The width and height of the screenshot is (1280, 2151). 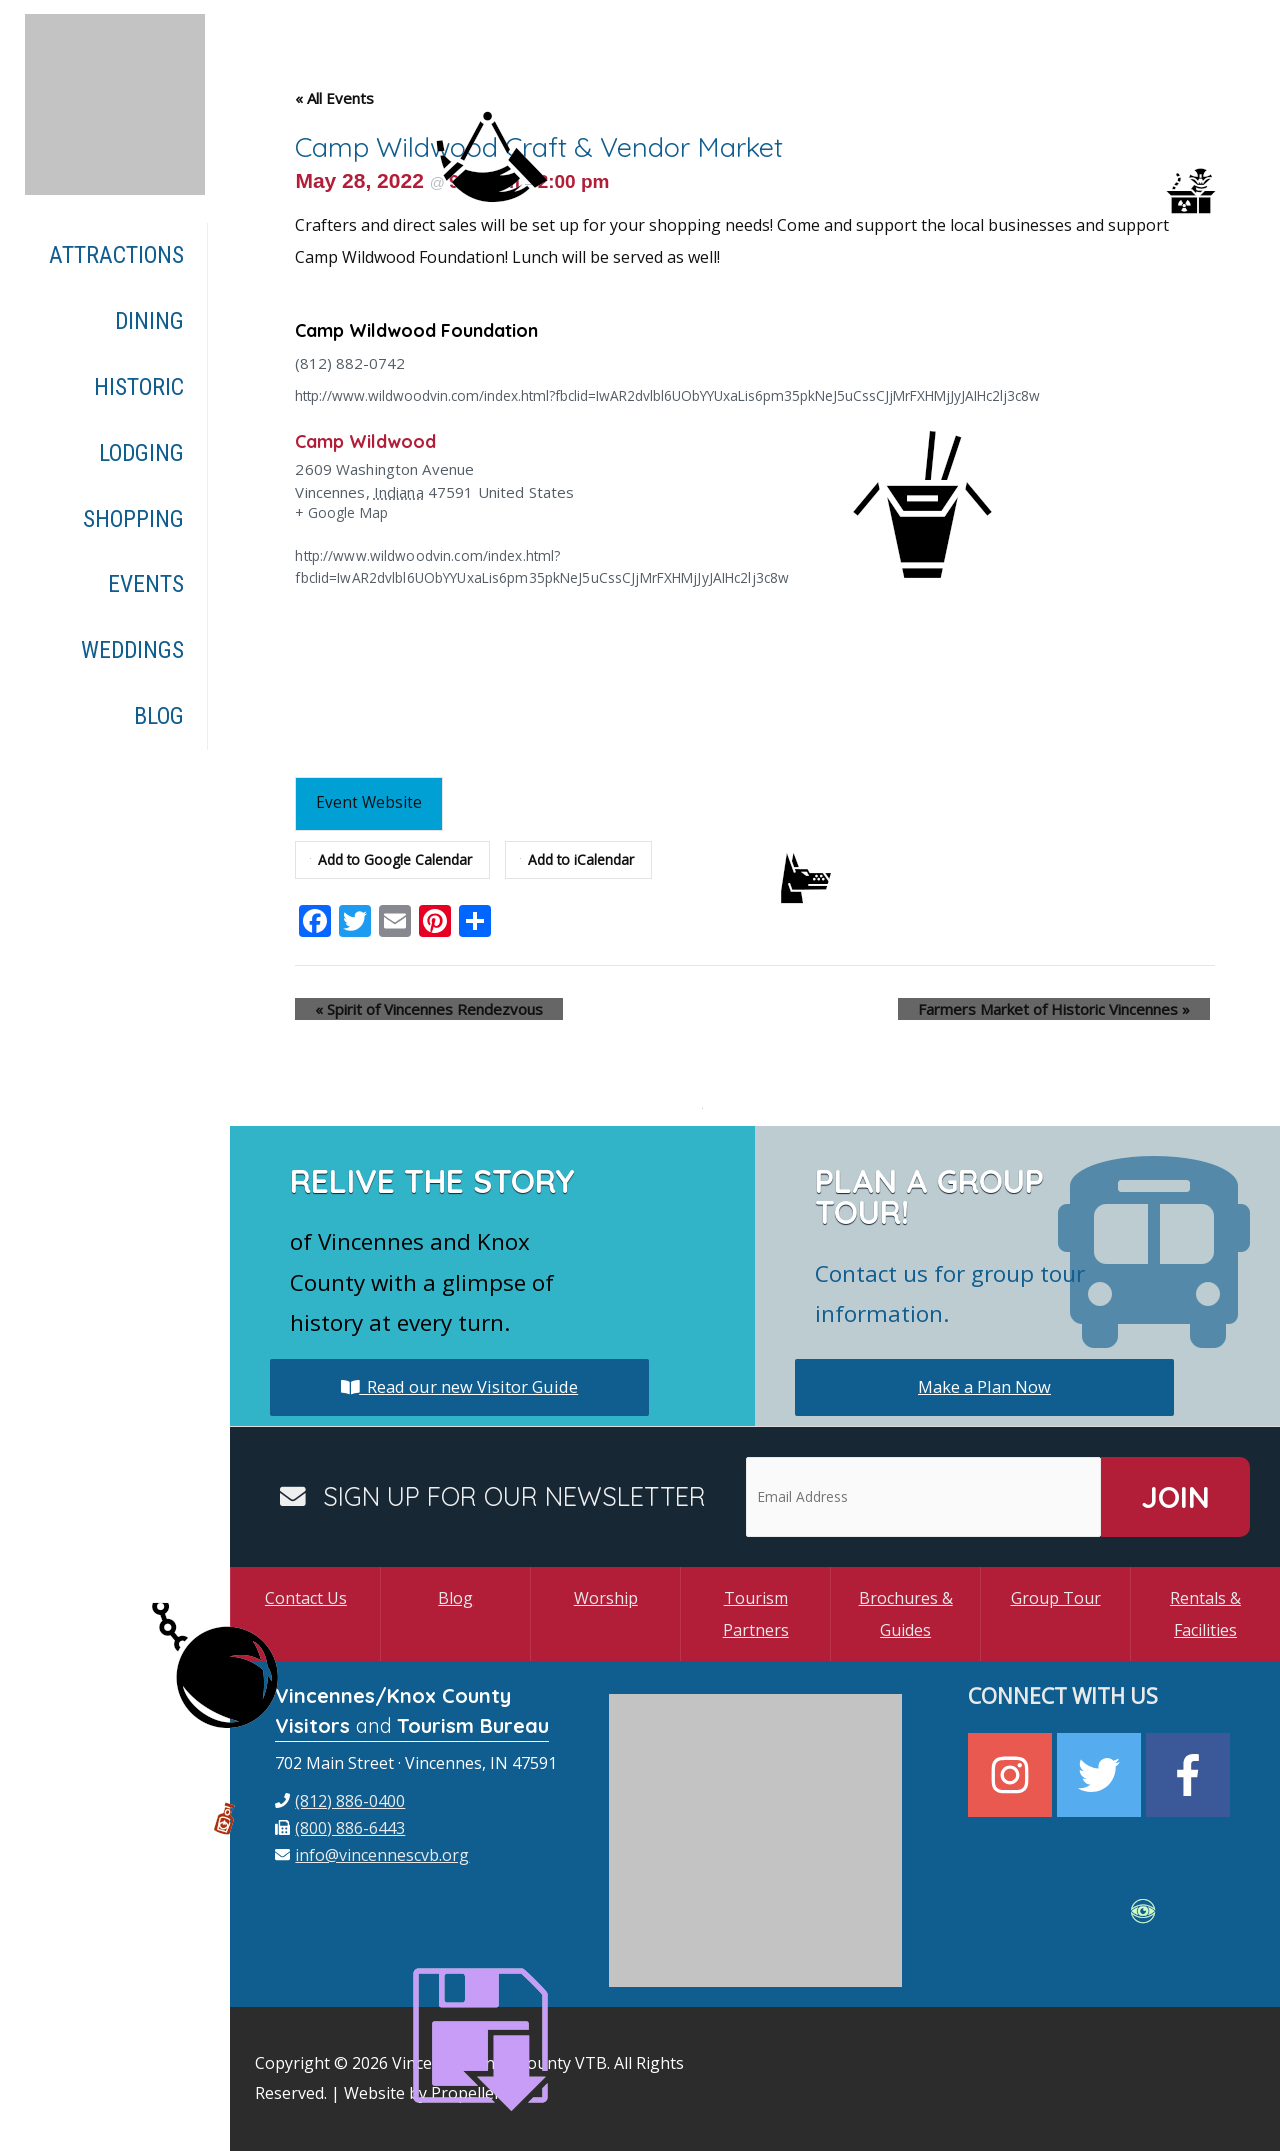 What do you see at coordinates (1191, 189) in the screenshot?
I see `indicates a failed or negative quantum experiment outcome` at bounding box center [1191, 189].